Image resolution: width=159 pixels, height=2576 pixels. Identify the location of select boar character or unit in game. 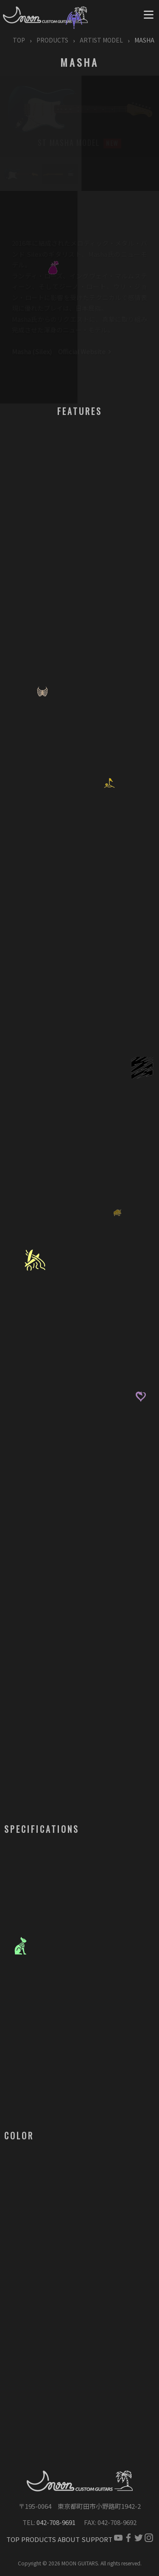
(117, 1213).